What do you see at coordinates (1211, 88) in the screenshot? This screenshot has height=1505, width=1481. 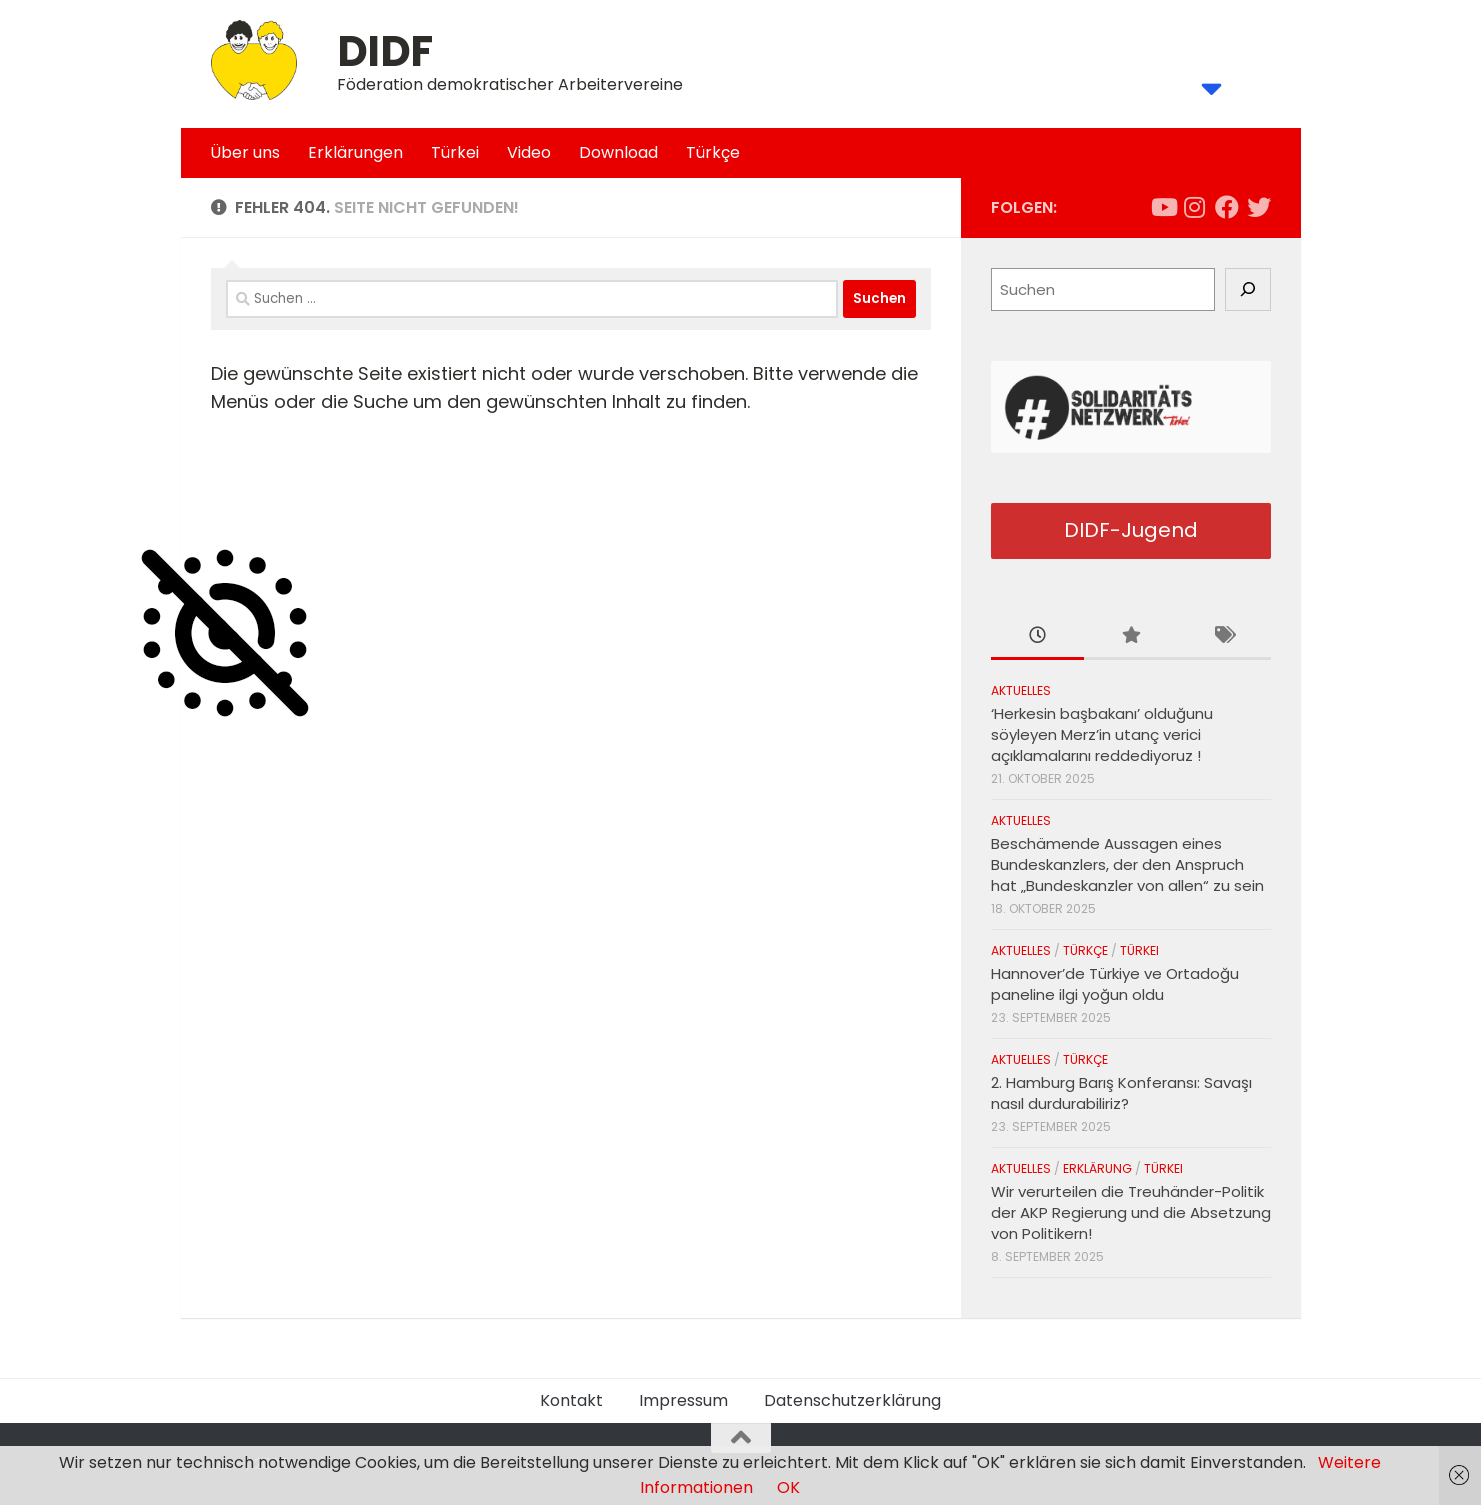 I see `expand a dropdown menu` at bounding box center [1211, 88].